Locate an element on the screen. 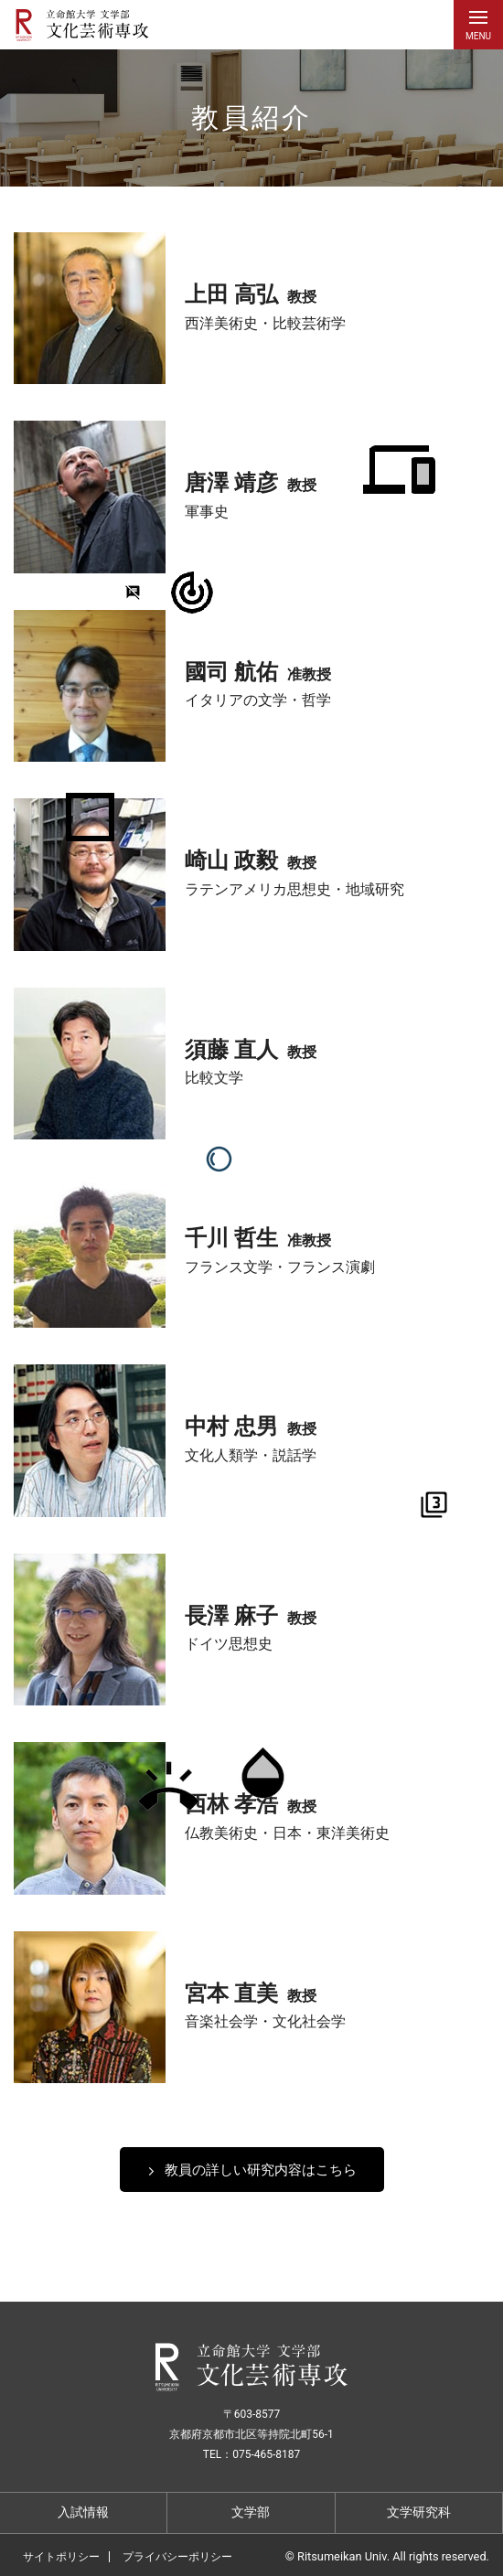  view the third item in a layered stack is located at coordinates (433, 1504).